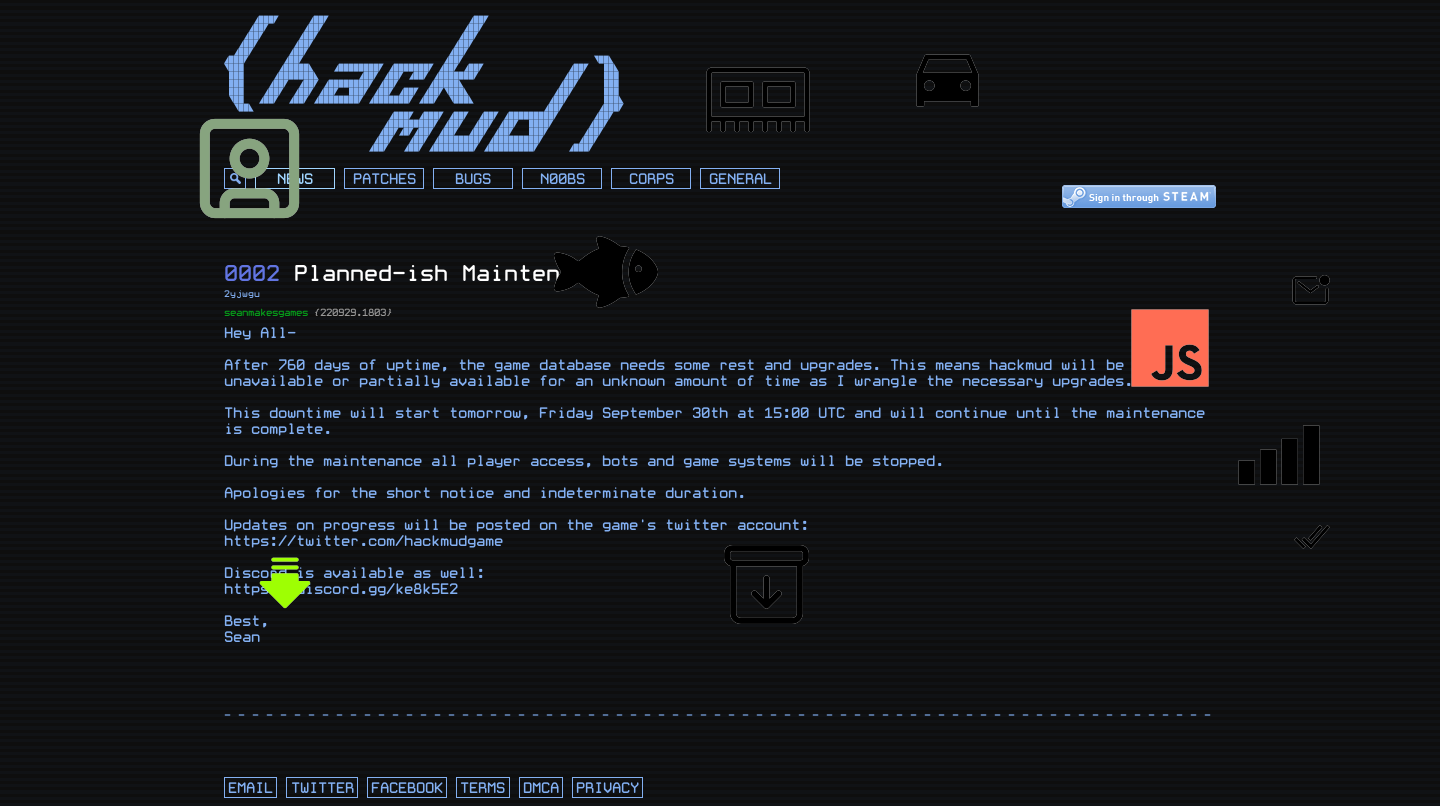  I want to click on view user profile, so click(249, 168).